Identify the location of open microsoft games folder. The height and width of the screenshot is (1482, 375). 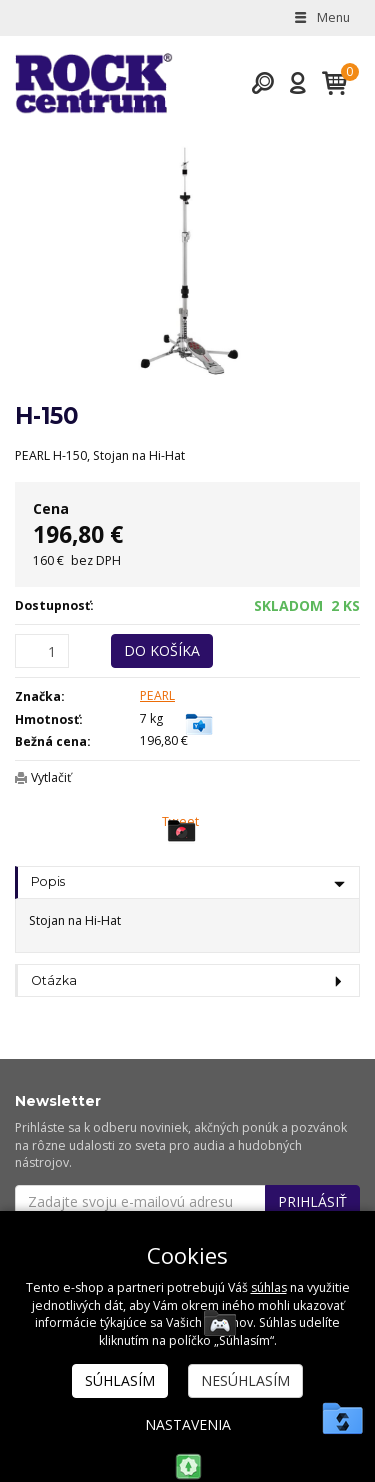
(220, 1324).